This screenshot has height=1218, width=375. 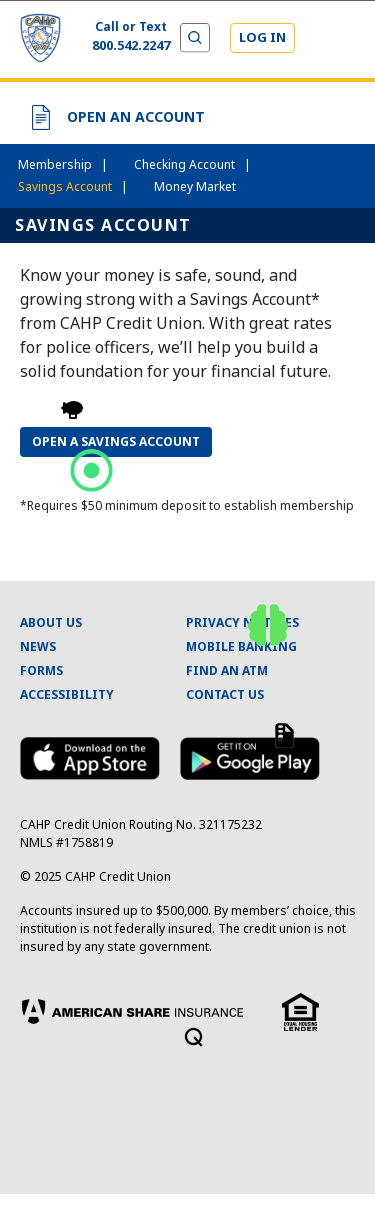 I want to click on access airship or blimp travel options, so click(x=72, y=410).